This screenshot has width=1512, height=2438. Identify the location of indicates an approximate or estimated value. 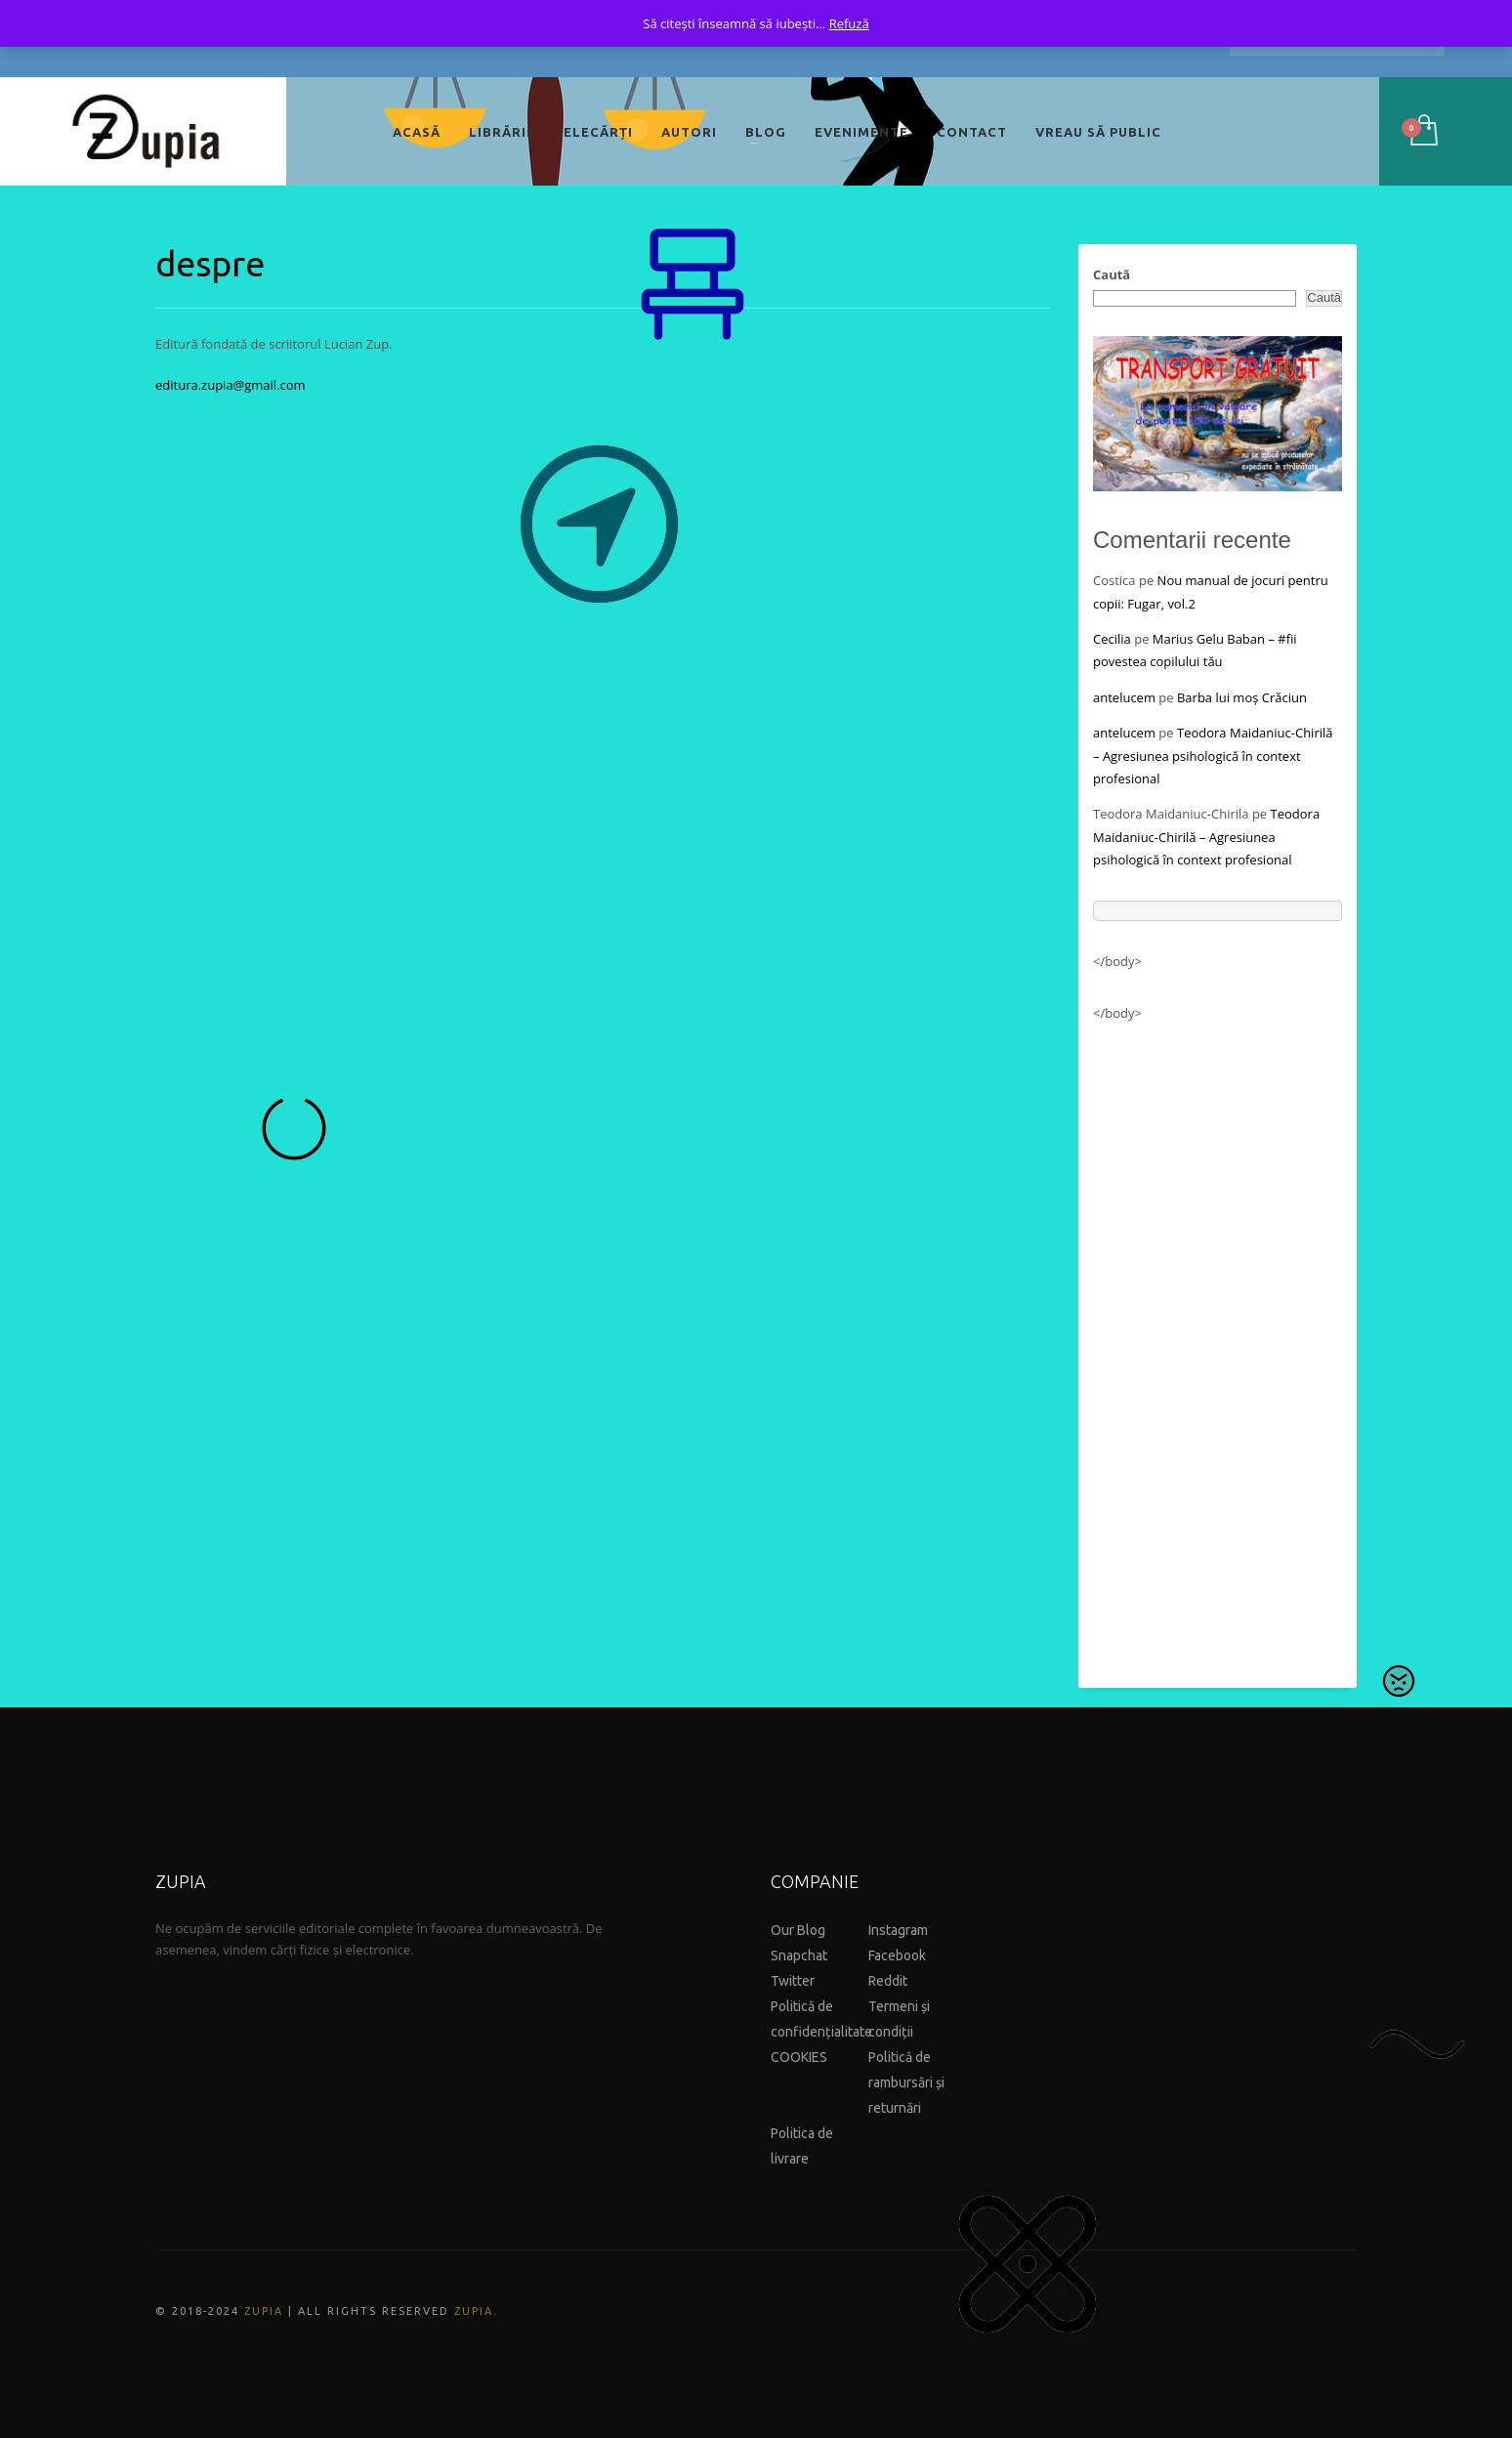
(1417, 2044).